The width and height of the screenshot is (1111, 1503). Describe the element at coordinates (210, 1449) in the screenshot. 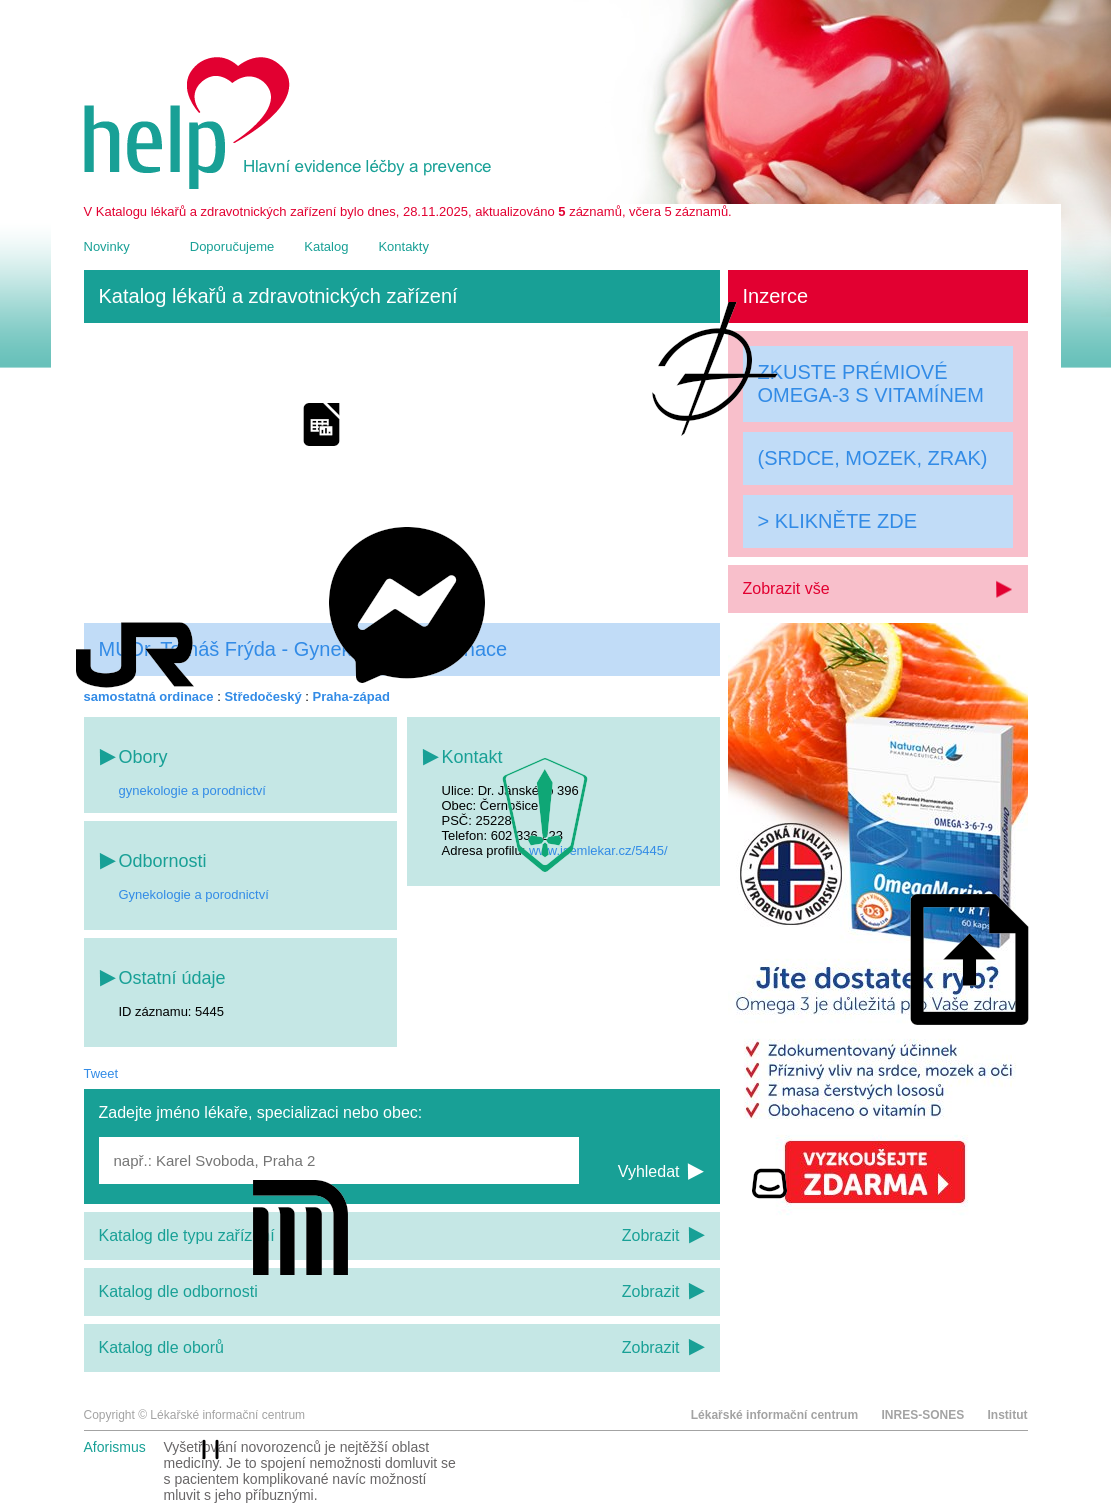

I see `pause media playback` at that location.